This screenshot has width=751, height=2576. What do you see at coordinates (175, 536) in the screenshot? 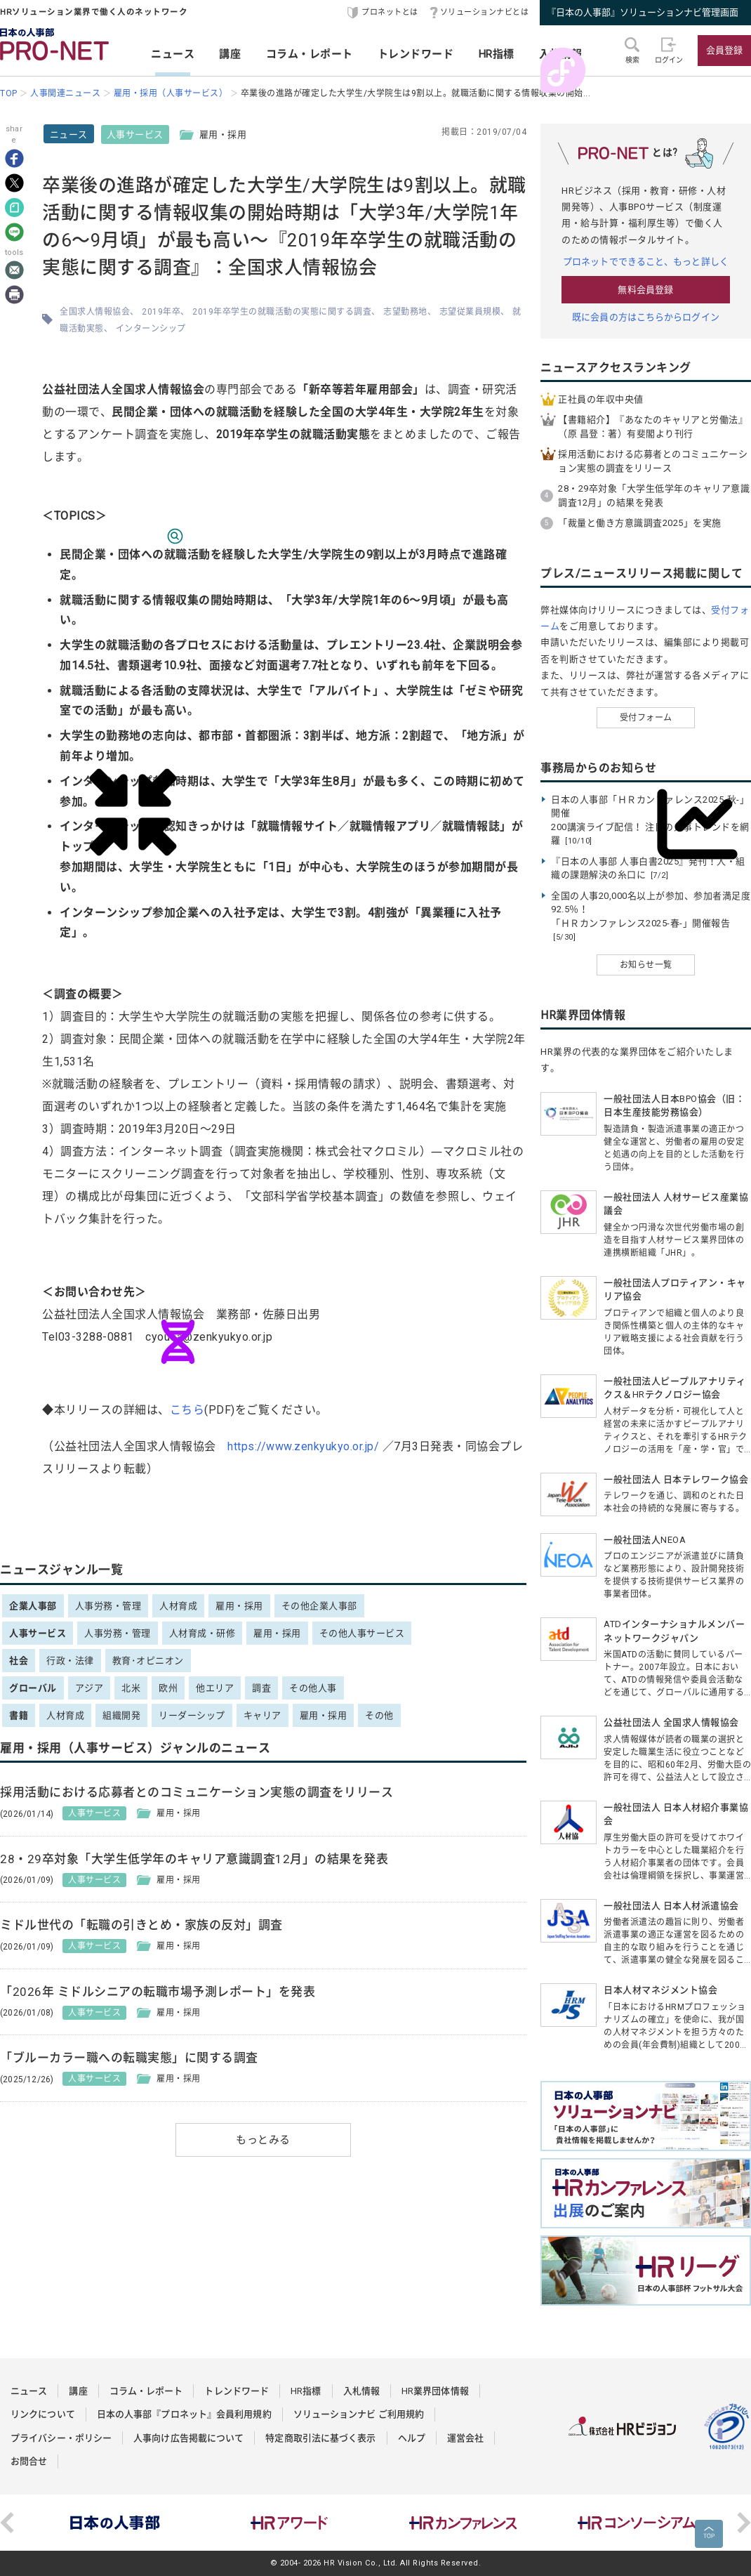
I see `tap to search` at bounding box center [175, 536].